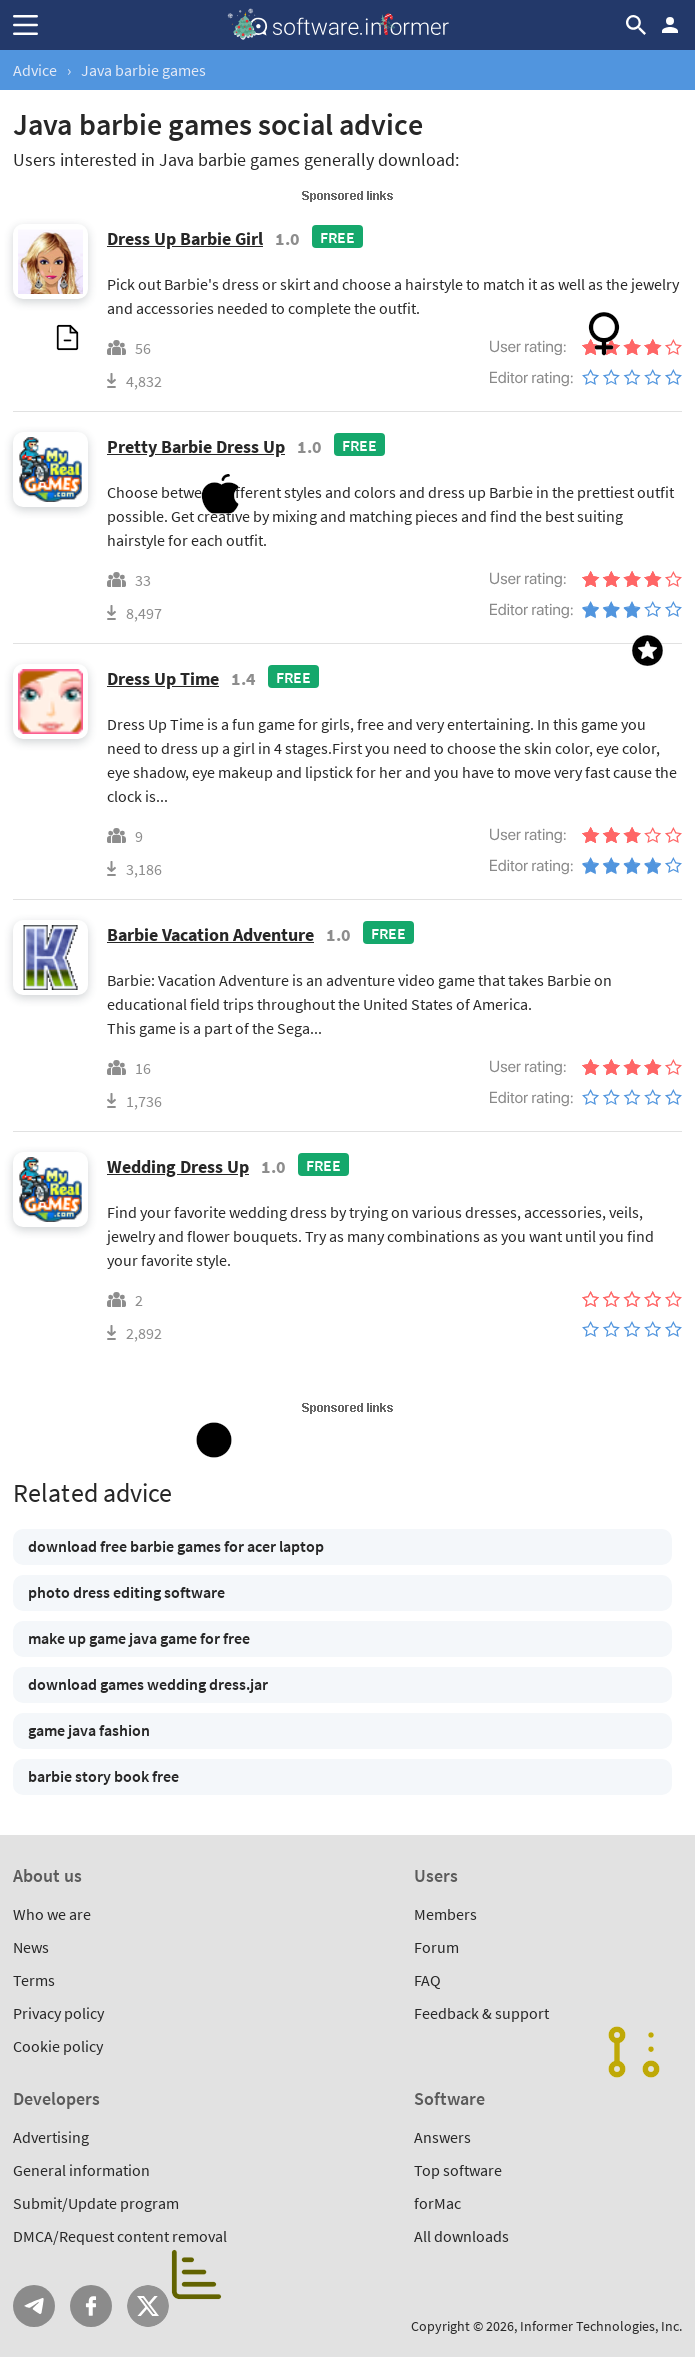  What do you see at coordinates (634, 2052) in the screenshot?
I see `indicates a draft pull request awaiting completion` at bounding box center [634, 2052].